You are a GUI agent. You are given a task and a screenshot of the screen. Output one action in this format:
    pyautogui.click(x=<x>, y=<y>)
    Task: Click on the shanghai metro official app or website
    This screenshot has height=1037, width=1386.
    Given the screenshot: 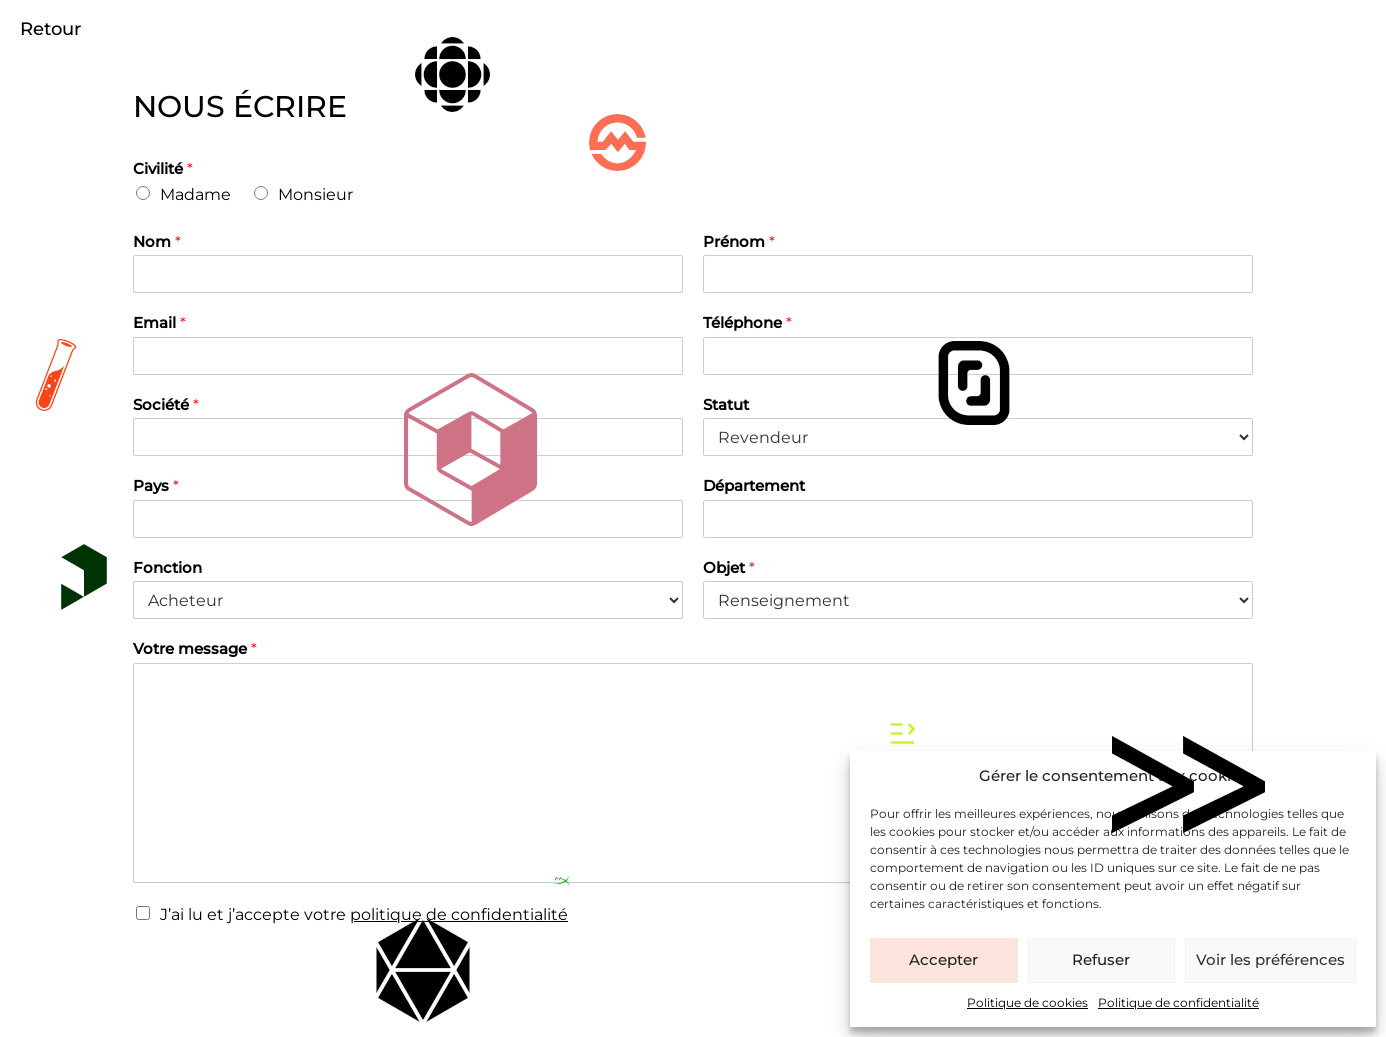 What is the action you would take?
    pyautogui.click(x=617, y=142)
    